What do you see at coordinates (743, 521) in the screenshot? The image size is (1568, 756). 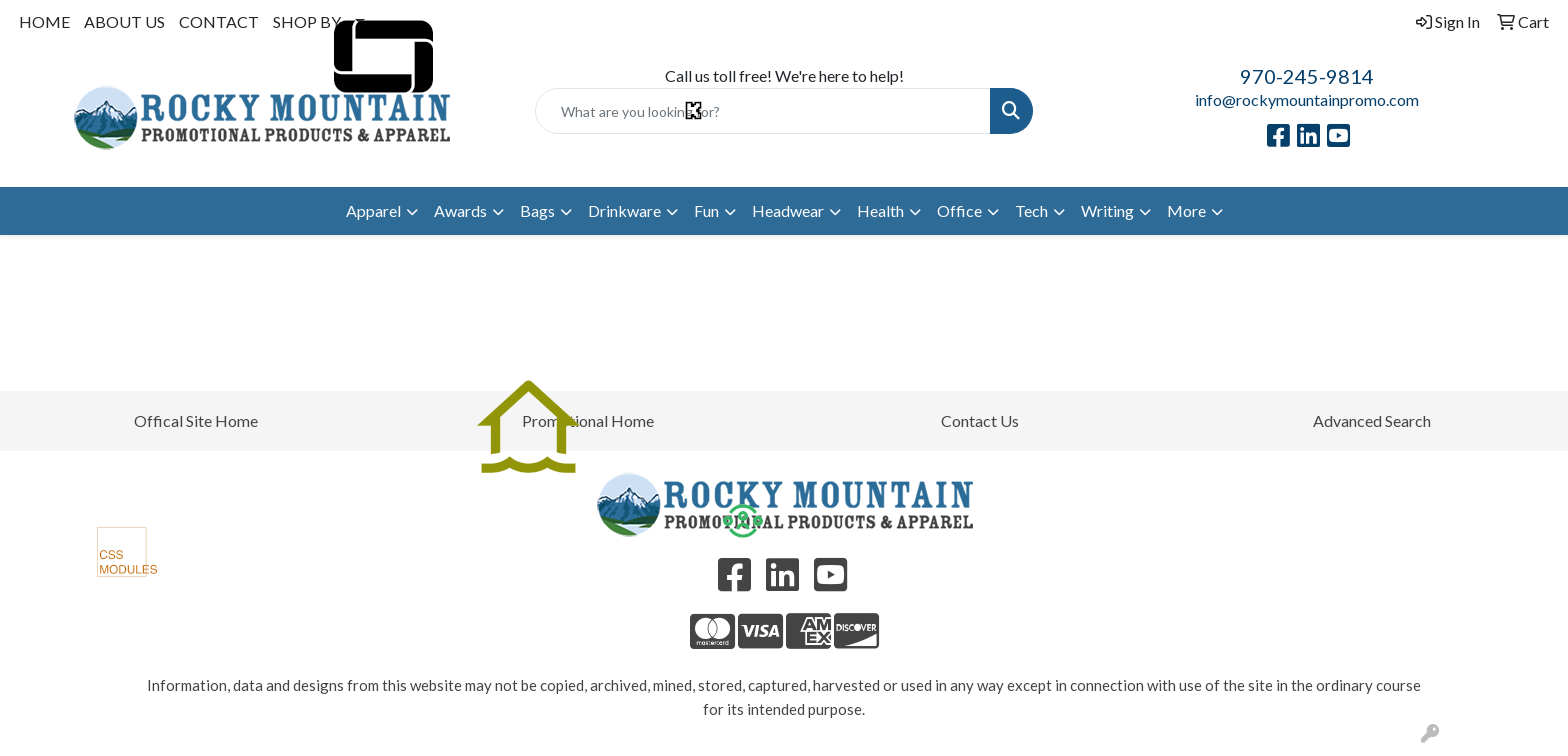 I see `view community members` at bounding box center [743, 521].